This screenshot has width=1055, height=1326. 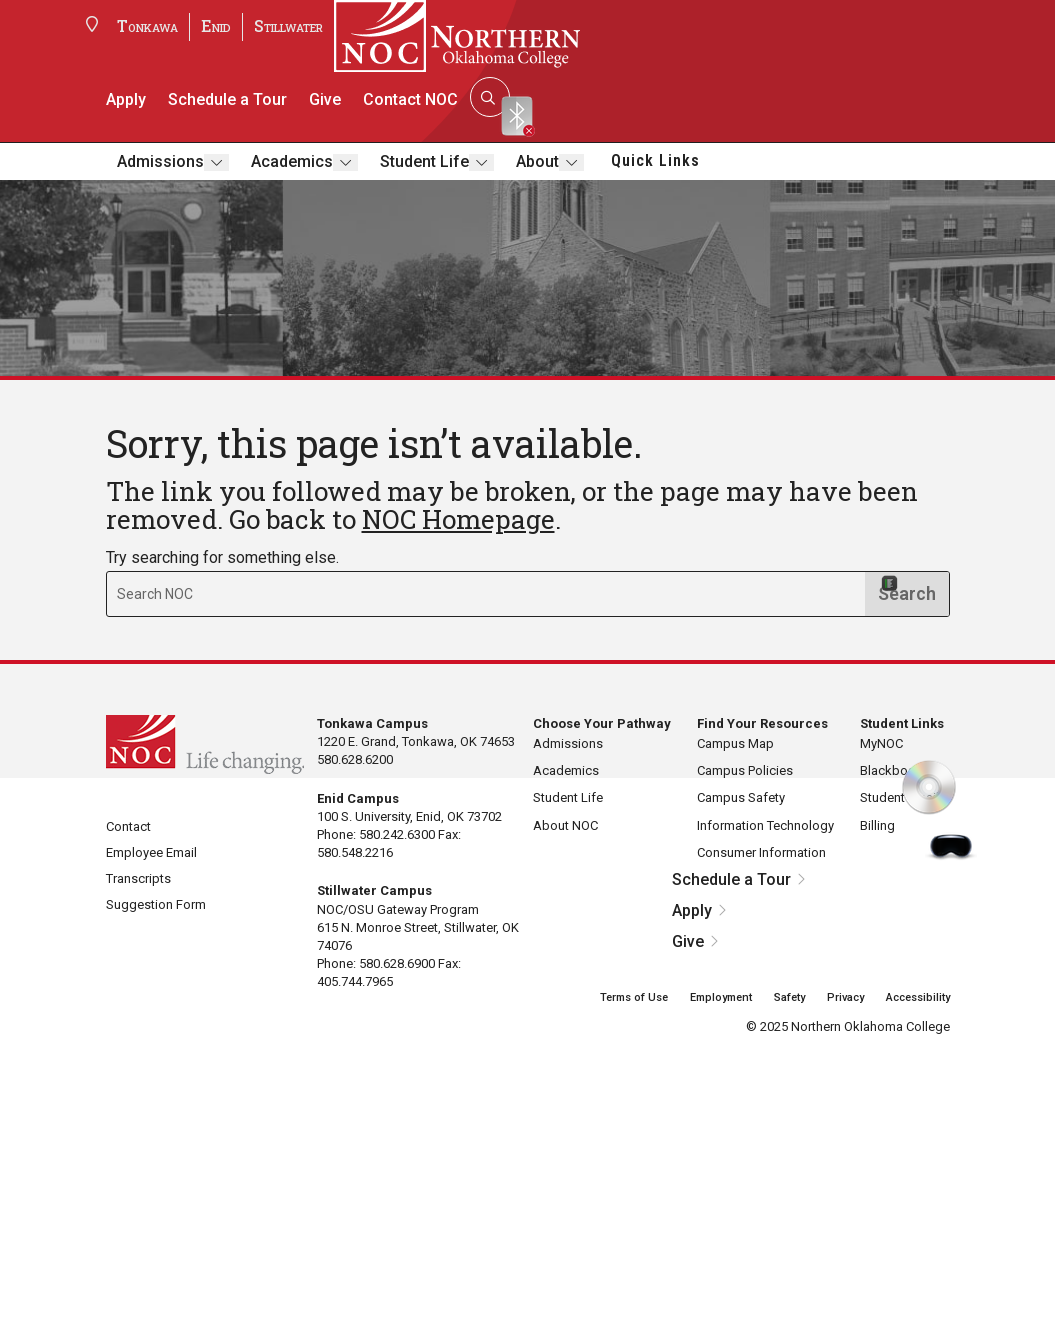 I want to click on access CD or optical disc drive, so click(x=929, y=788).